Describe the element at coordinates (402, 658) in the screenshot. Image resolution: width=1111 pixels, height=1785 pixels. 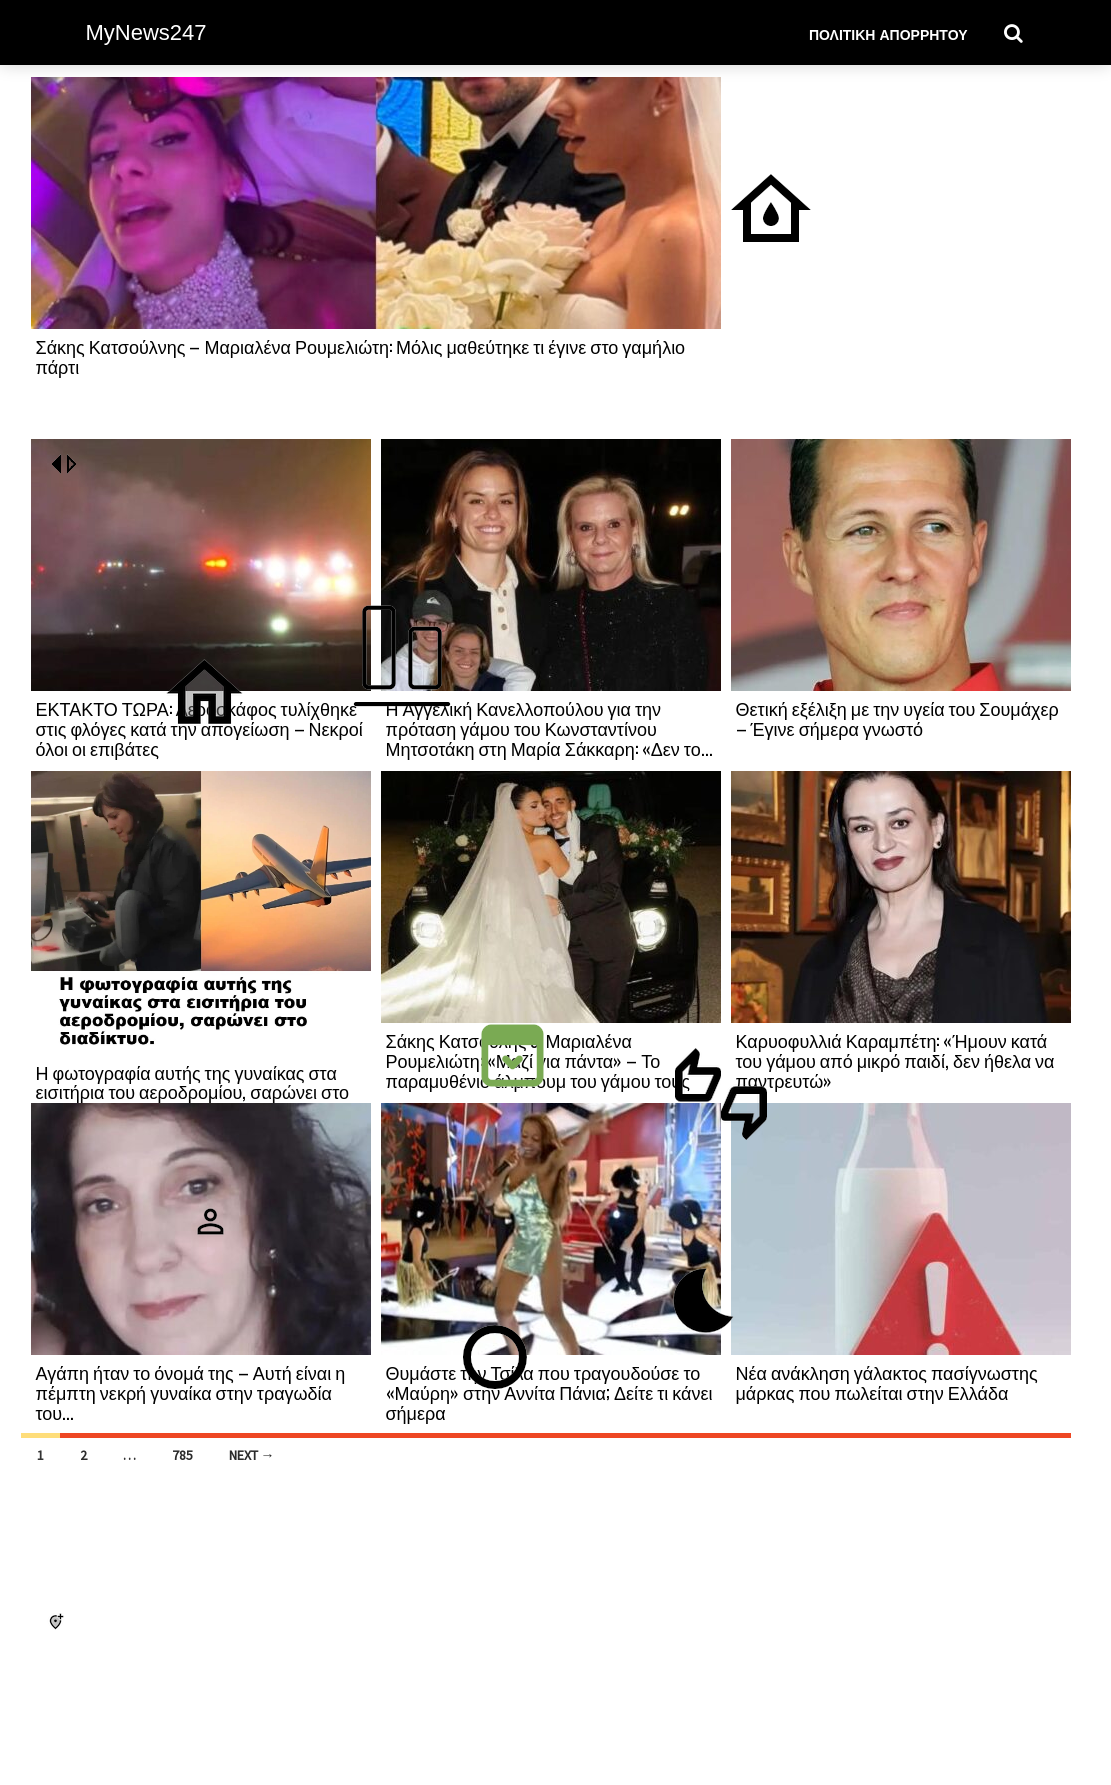
I see `align selected elements to the bottom` at that location.